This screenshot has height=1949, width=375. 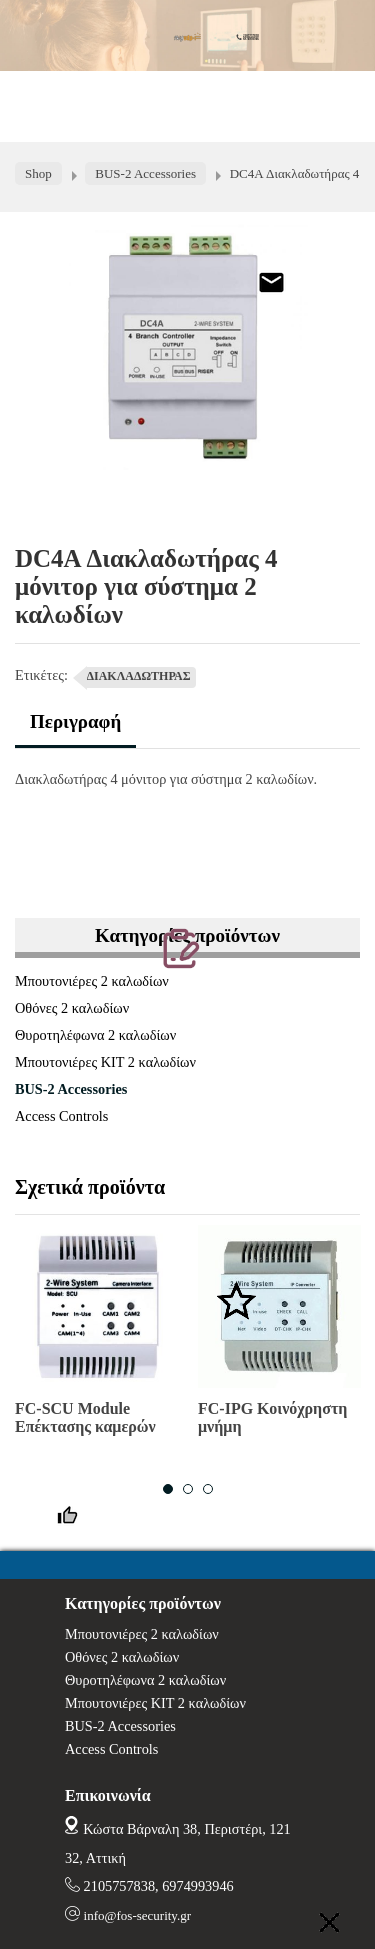 What do you see at coordinates (67, 1515) in the screenshot?
I see `like or upvote content` at bounding box center [67, 1515].